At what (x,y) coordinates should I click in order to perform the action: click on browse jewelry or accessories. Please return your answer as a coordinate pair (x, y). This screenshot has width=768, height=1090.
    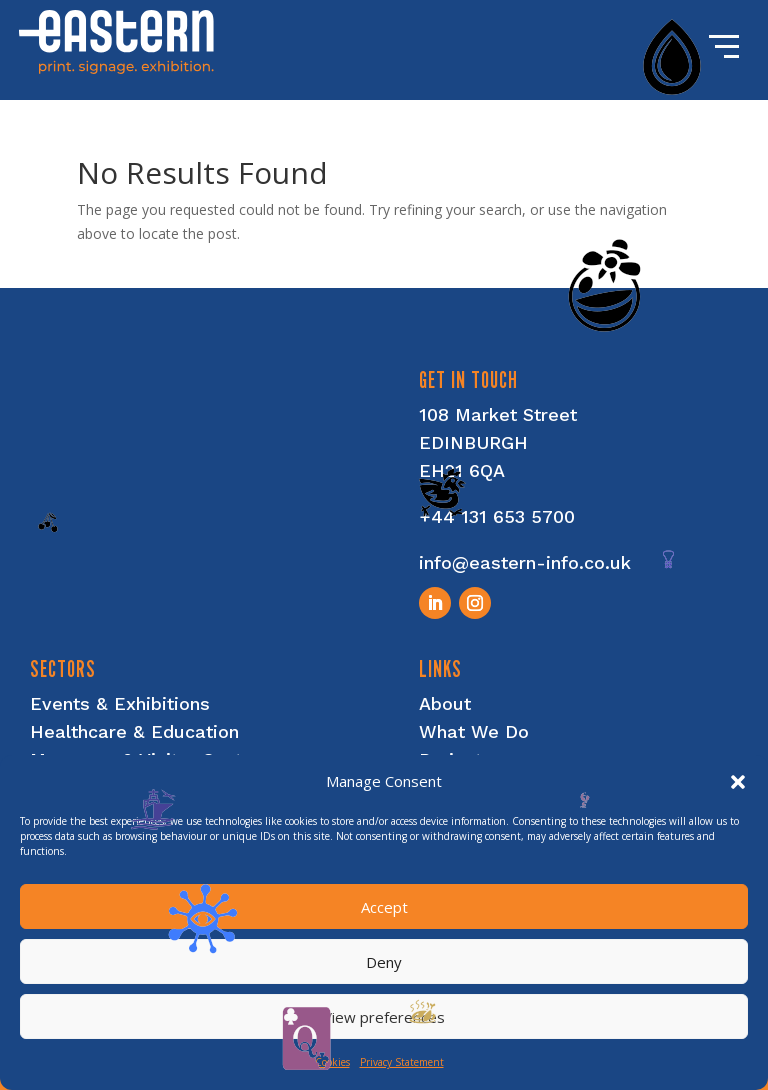
    Looking at the image, I should click on (668, 559).